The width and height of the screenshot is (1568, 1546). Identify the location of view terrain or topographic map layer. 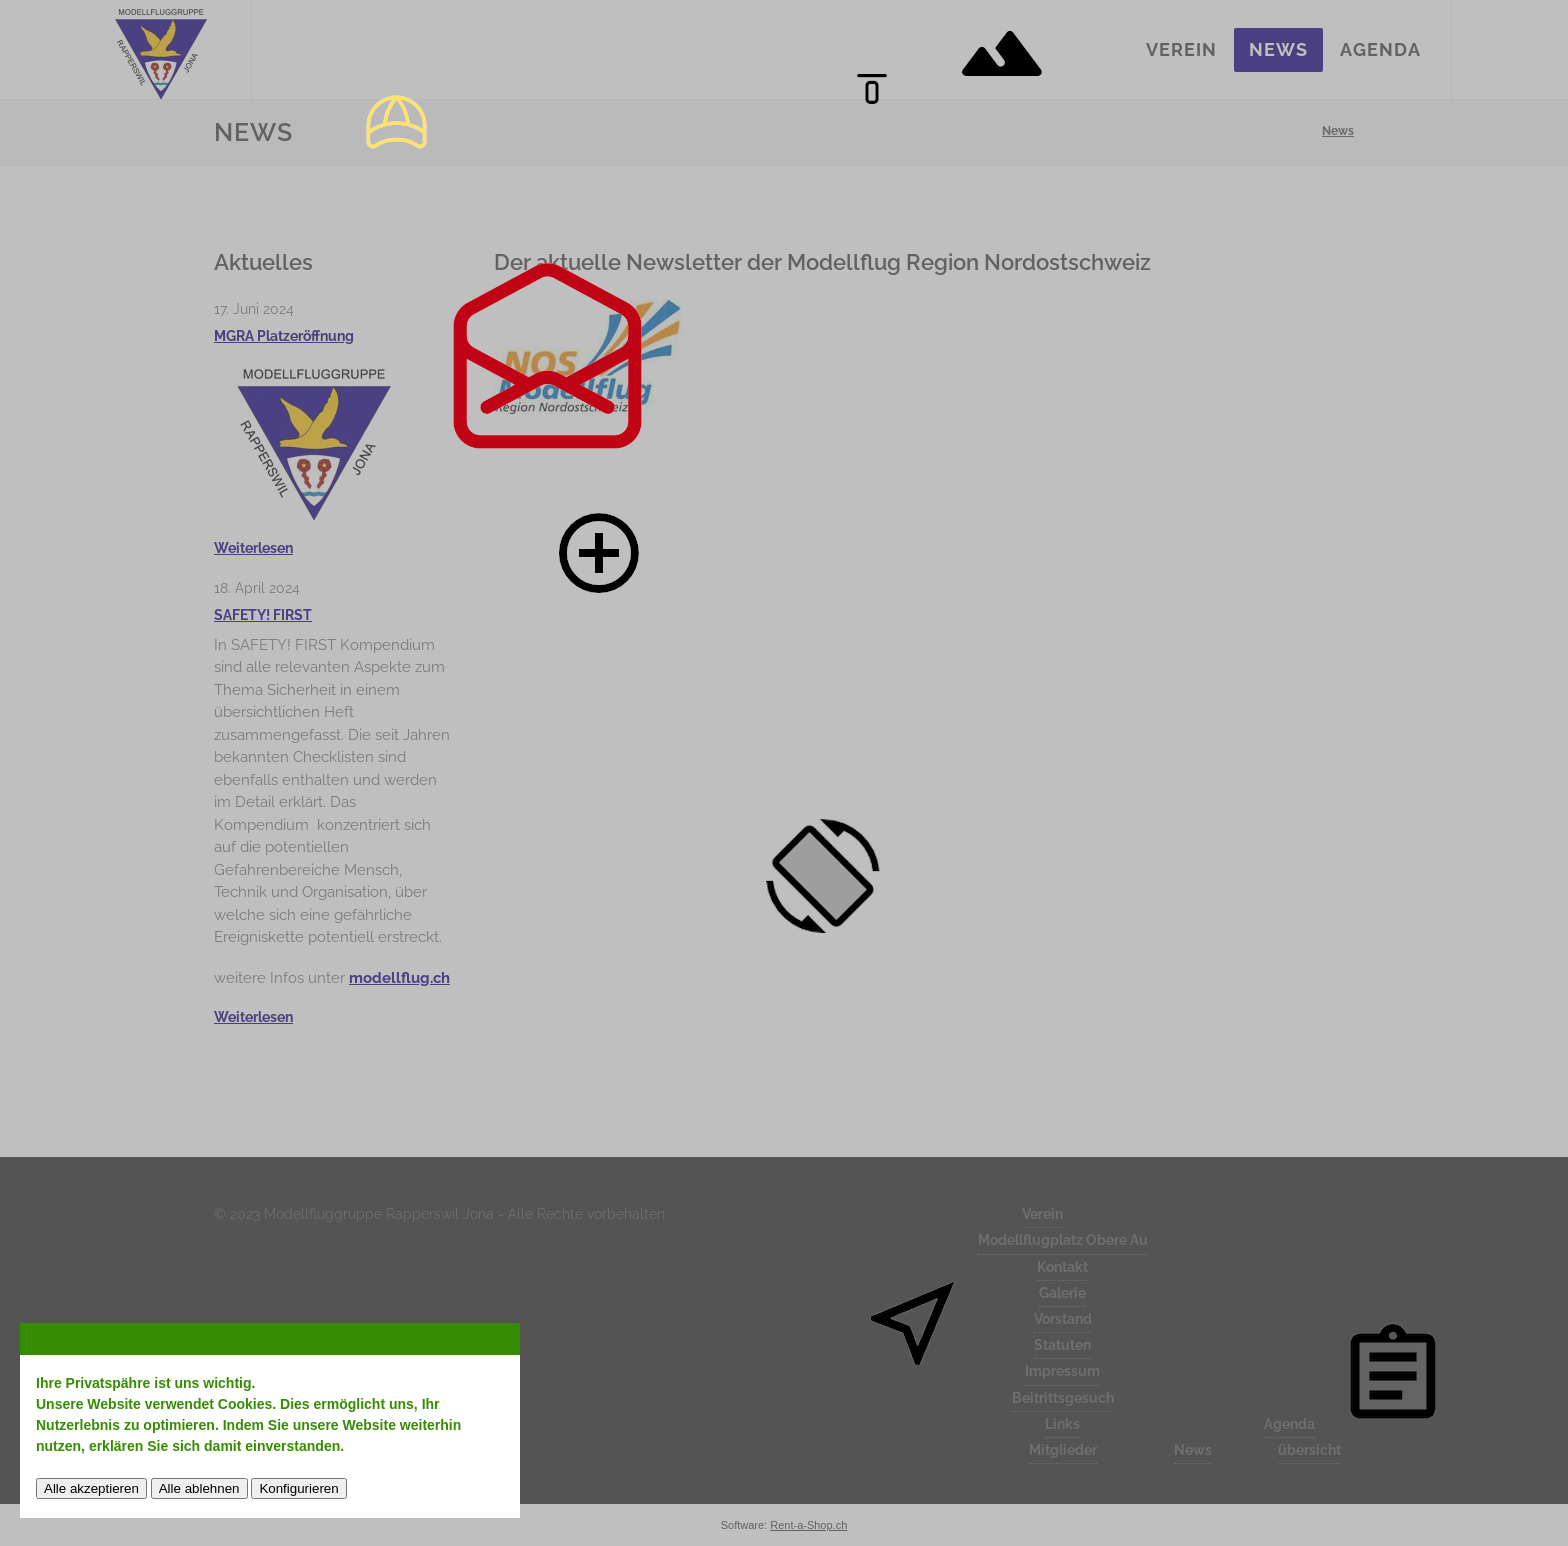
(1002, 52).